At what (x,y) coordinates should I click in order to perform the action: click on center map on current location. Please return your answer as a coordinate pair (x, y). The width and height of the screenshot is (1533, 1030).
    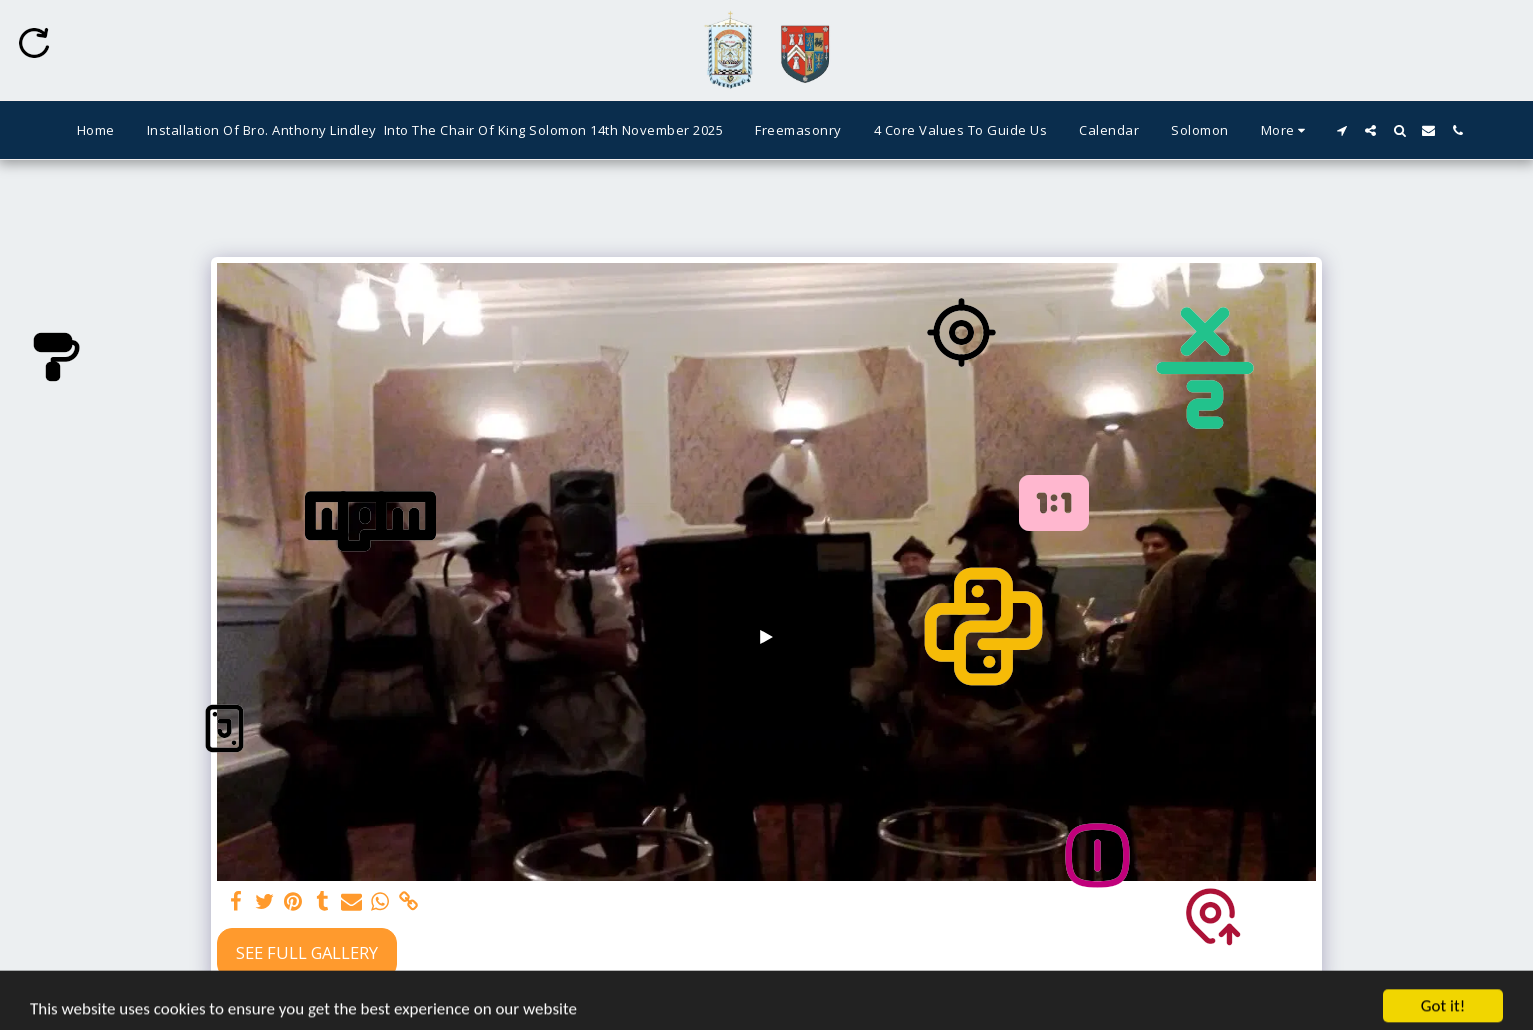
    Looking at the image, I should click on (961, 332).